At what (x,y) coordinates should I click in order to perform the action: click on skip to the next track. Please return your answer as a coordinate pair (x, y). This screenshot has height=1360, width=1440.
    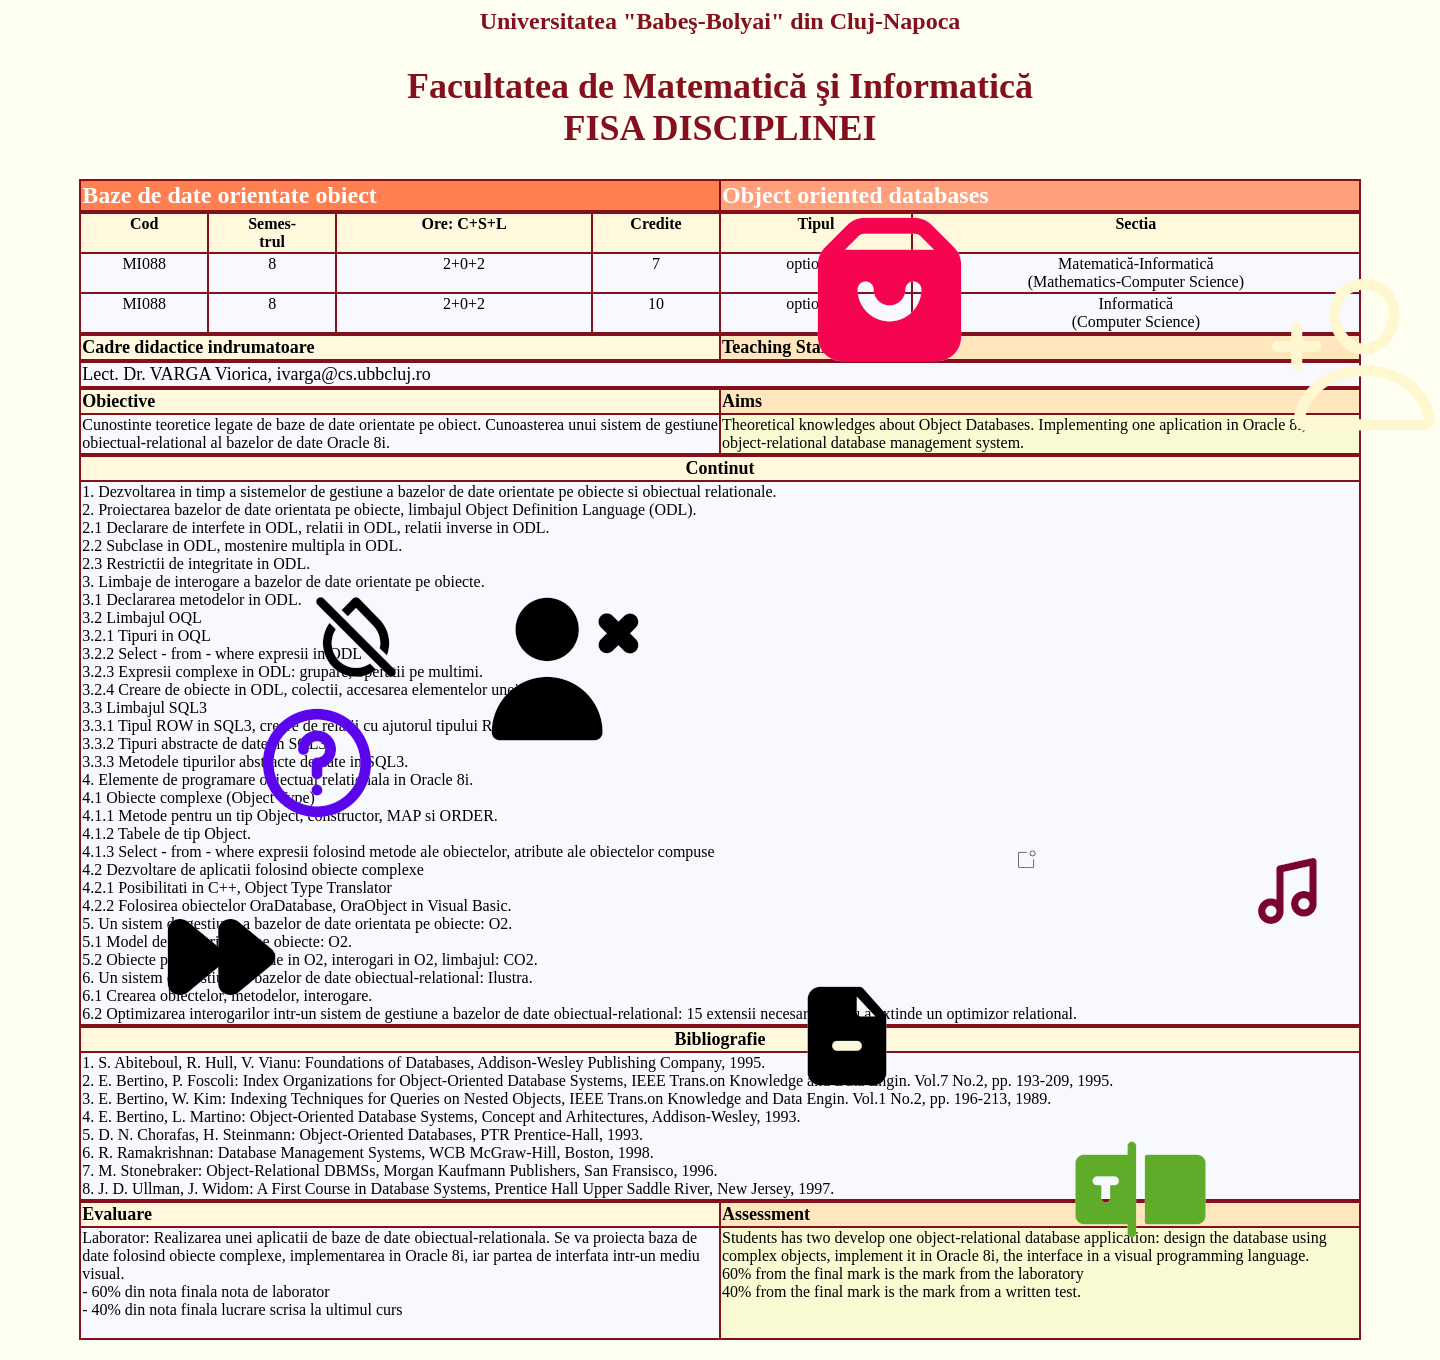
    Looking at the image, I should click on (215, 957).